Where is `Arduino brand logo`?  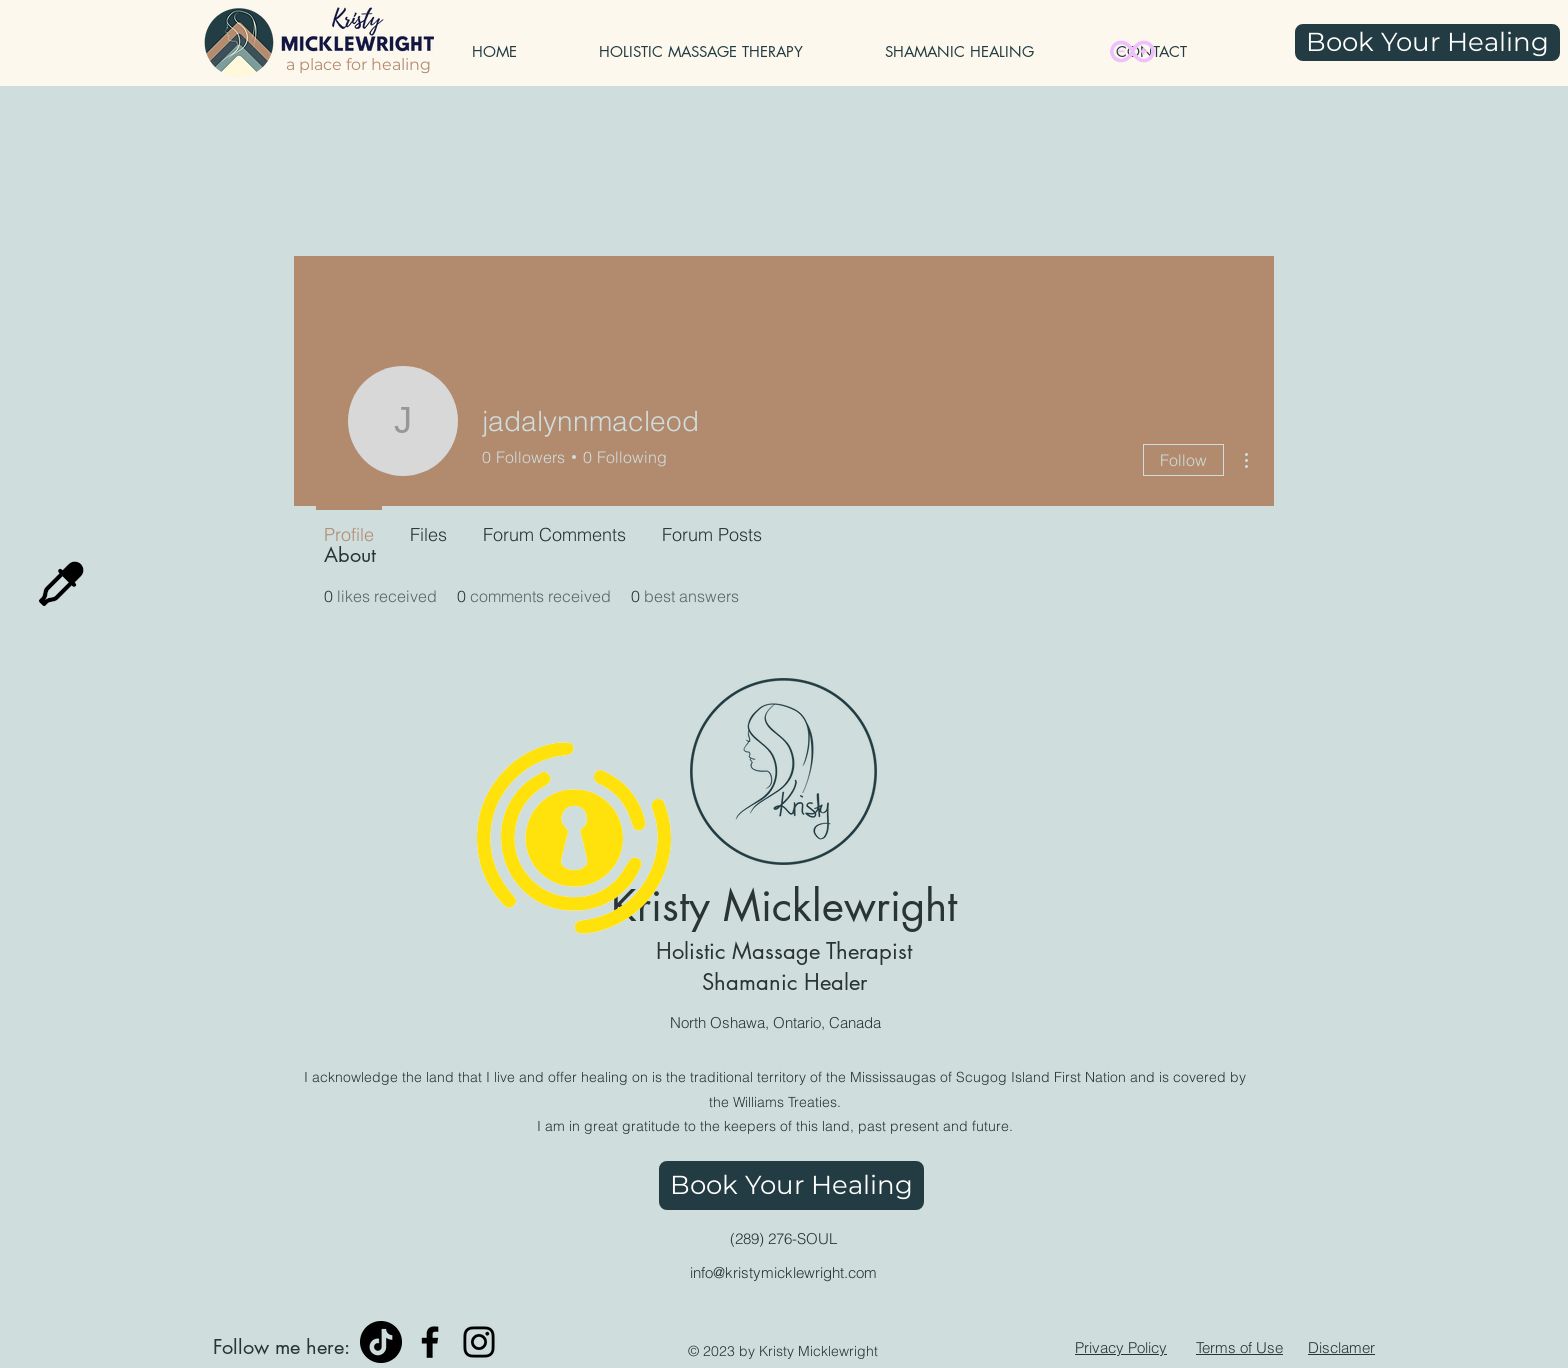 Arduino brand logo is located at coordinates (1132, 51).